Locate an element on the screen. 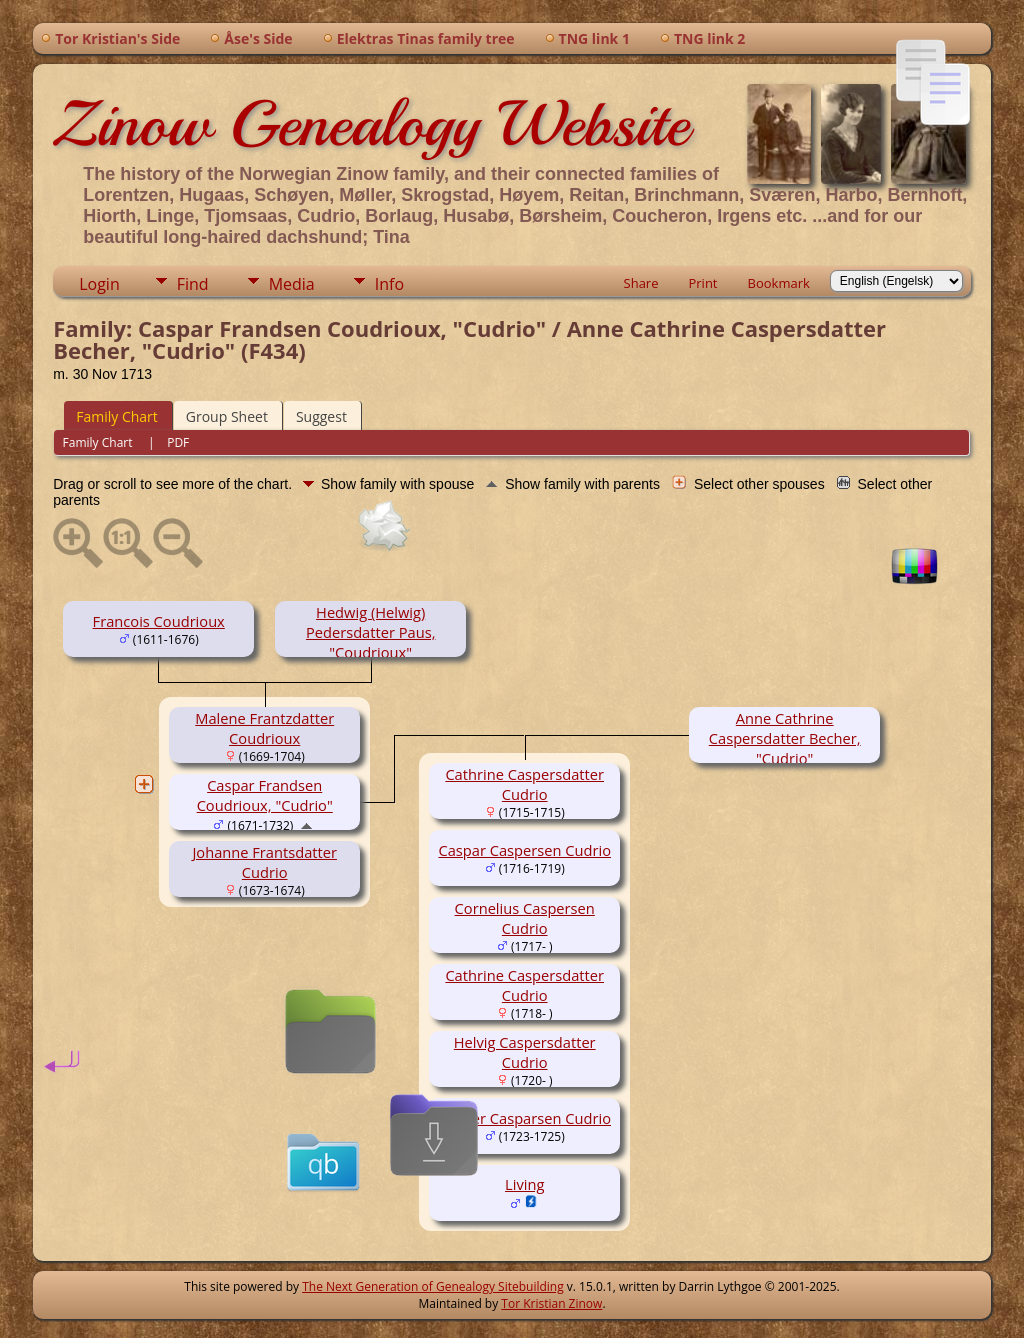 The width and height of the screenshot is (1024, 1338). indicates media library is being generated or indexed is located at coordinates (914, 568).